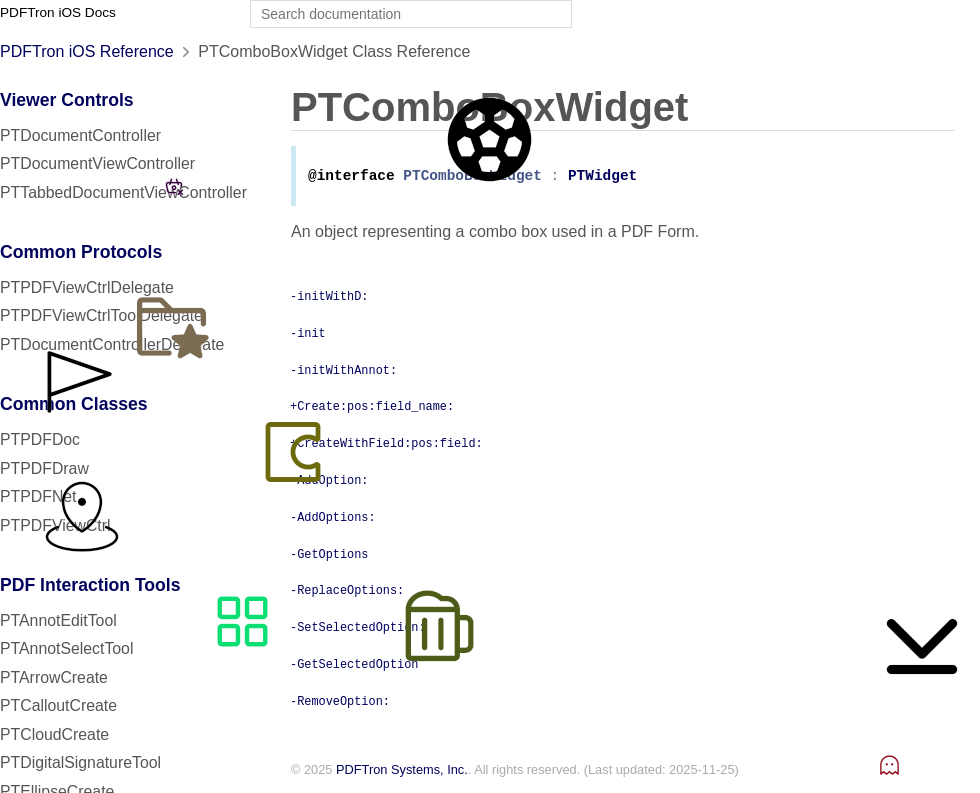 The width and height of the screenshot is (980, 793). What do you see at coordinates (73, 382) in the screenshot?
I see `flag or bookmark an item` at bounding box center [73, 382].